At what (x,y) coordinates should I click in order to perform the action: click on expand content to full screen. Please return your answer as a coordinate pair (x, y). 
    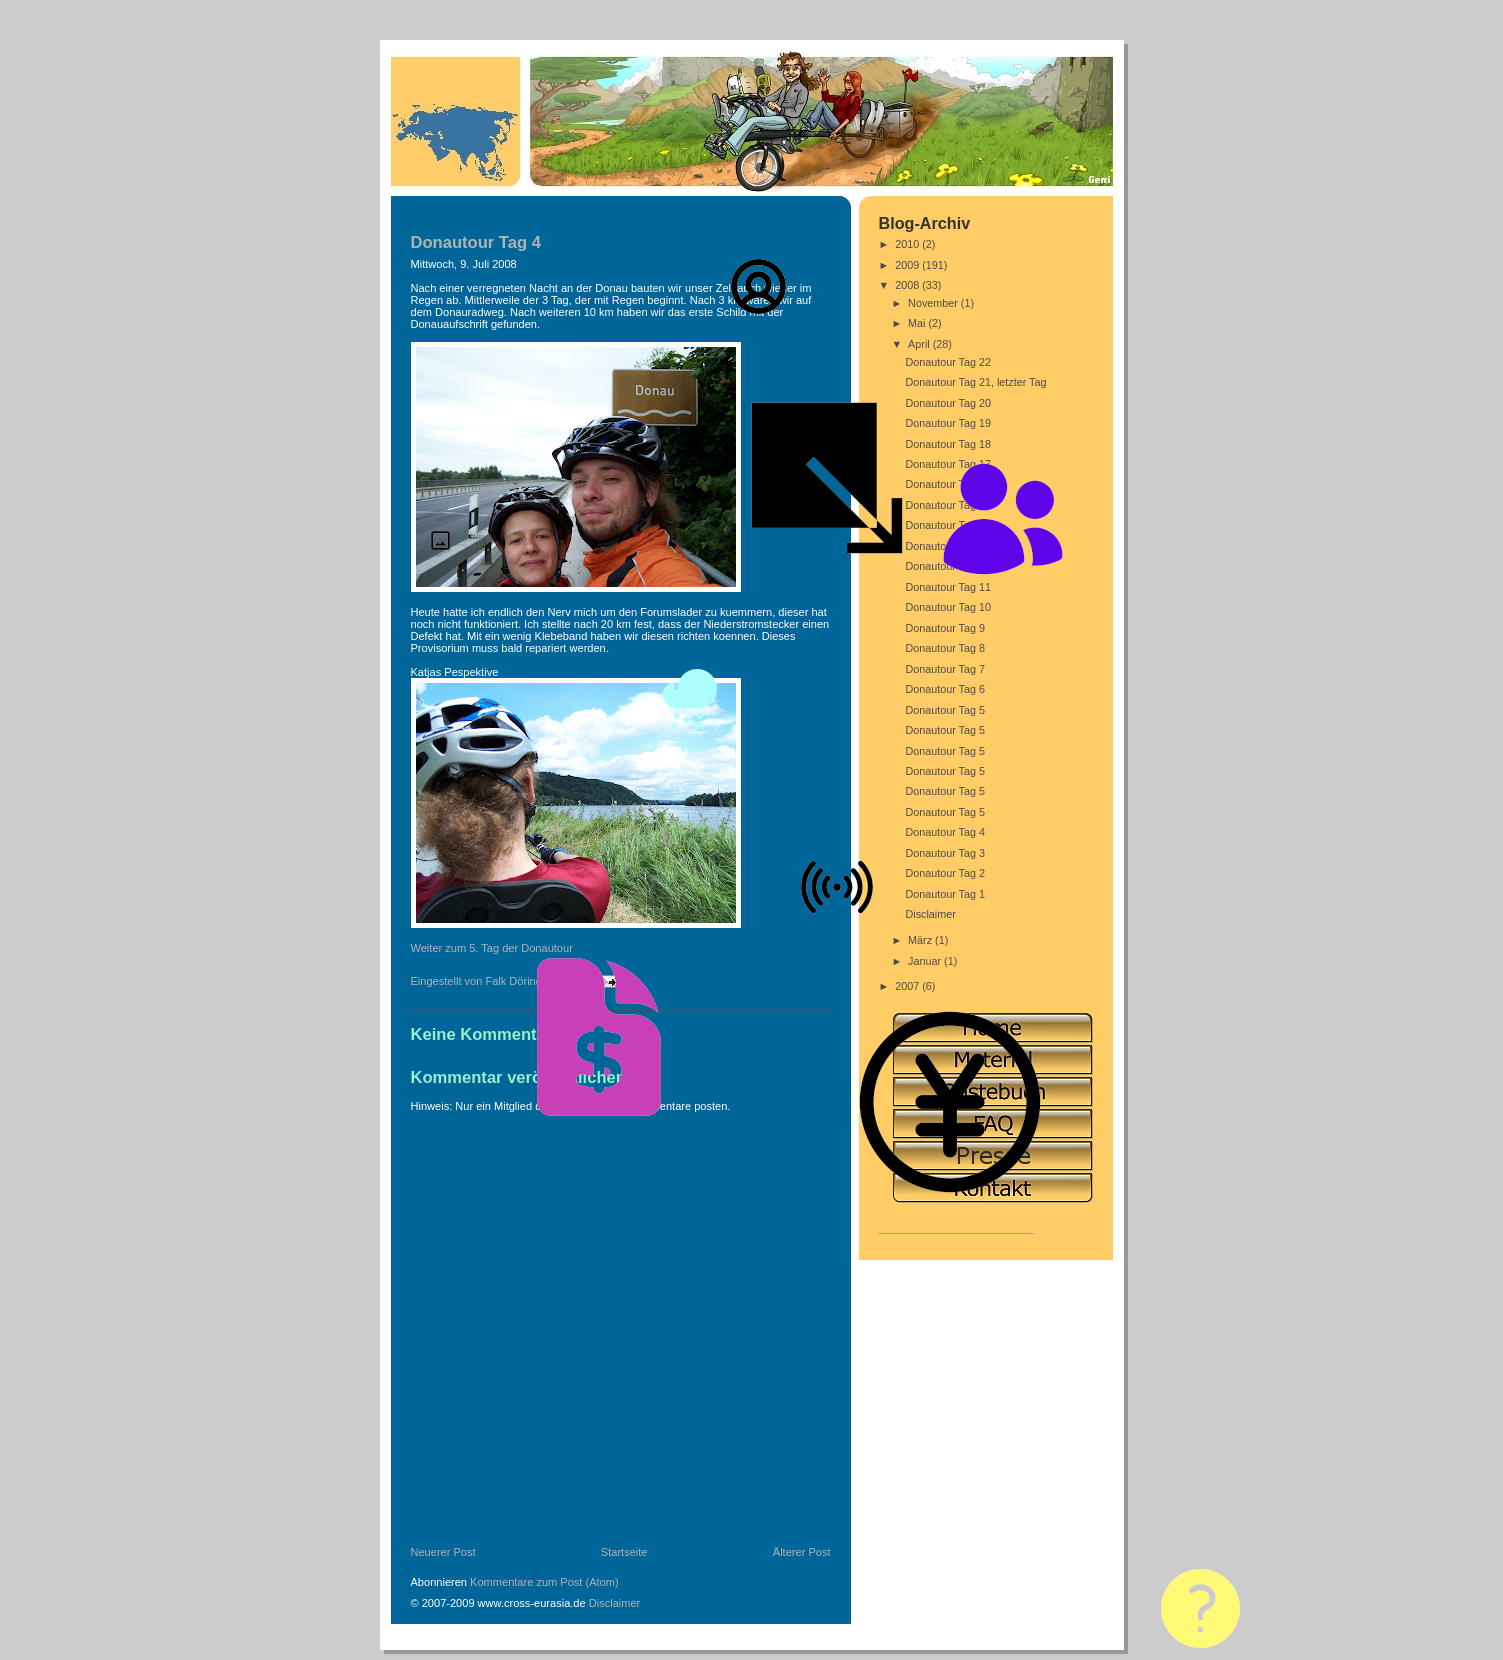
    Looking at the image, I should click on (827, 478).